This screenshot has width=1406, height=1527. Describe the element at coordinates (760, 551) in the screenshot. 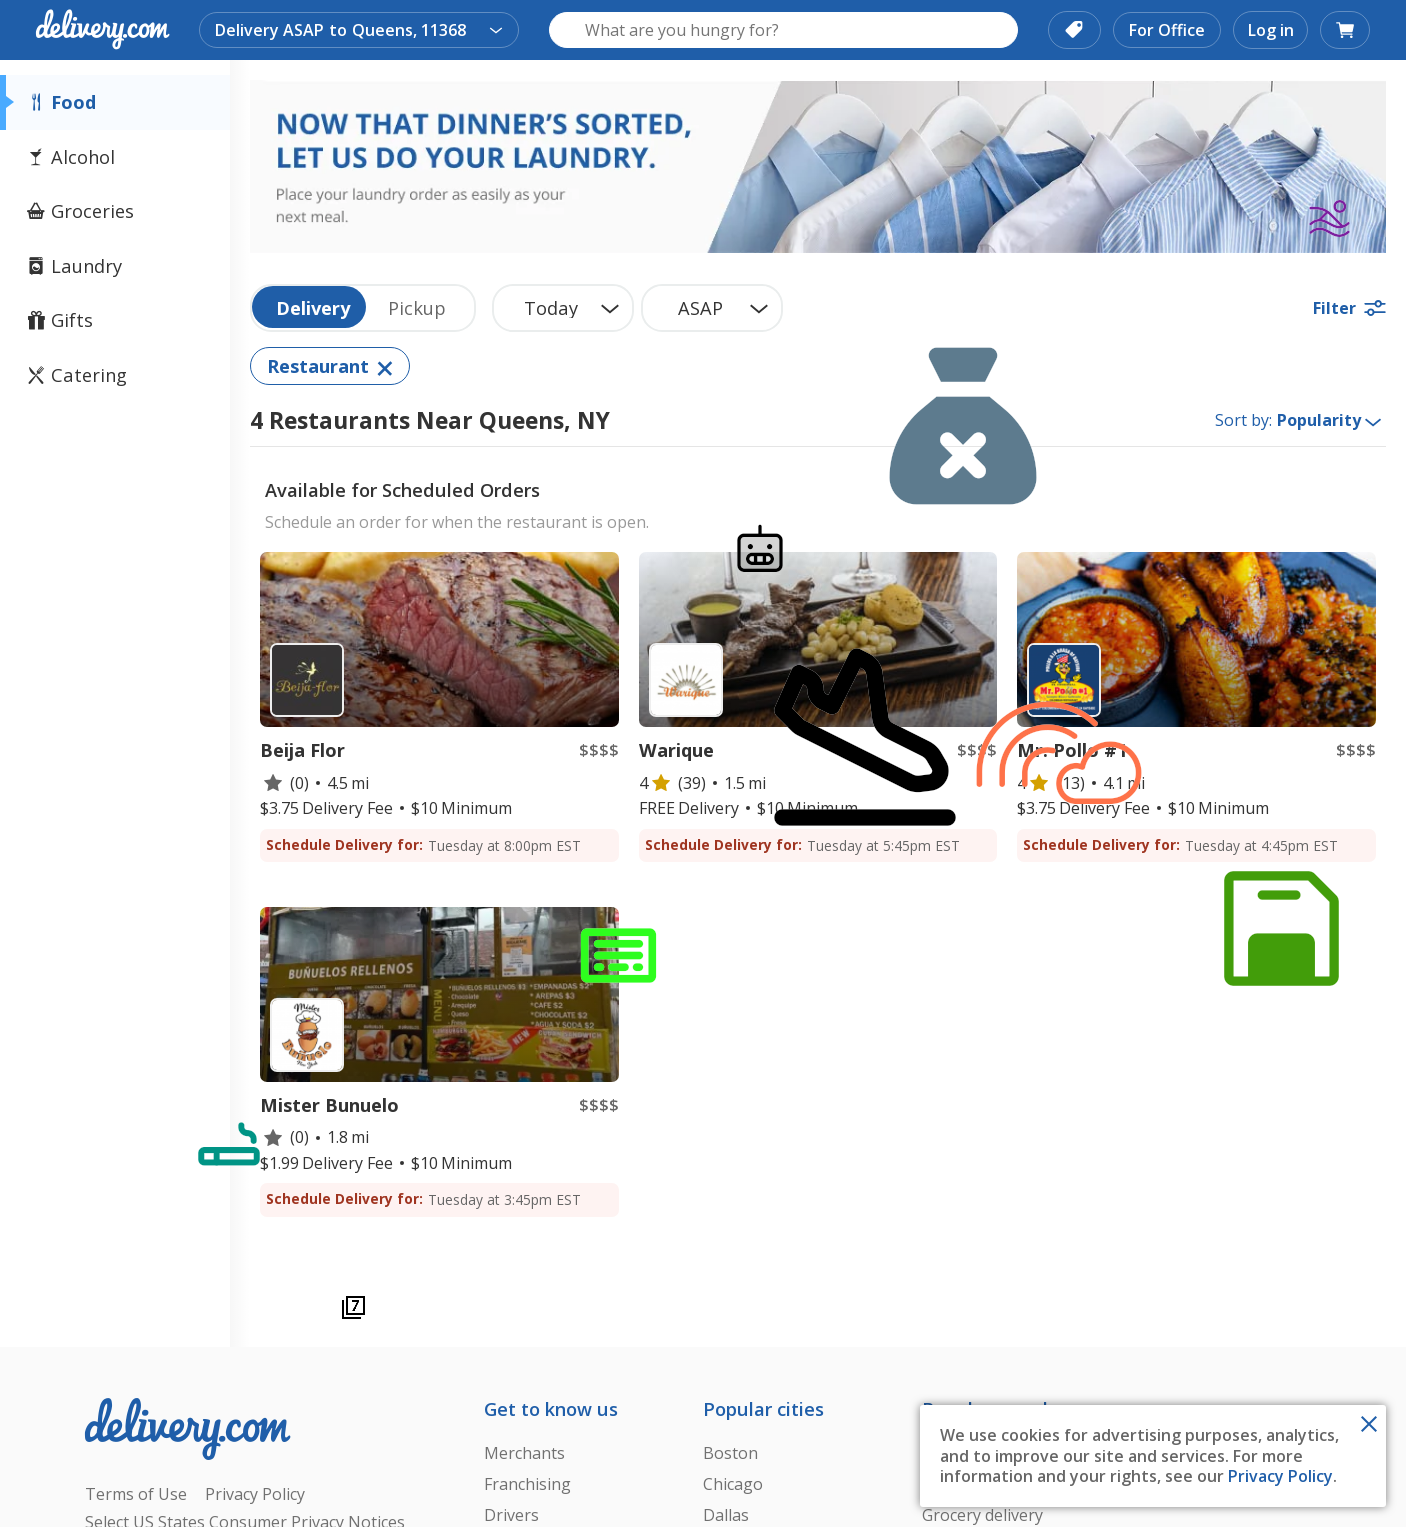

I see `access AI assistant or chatbot` at that location.